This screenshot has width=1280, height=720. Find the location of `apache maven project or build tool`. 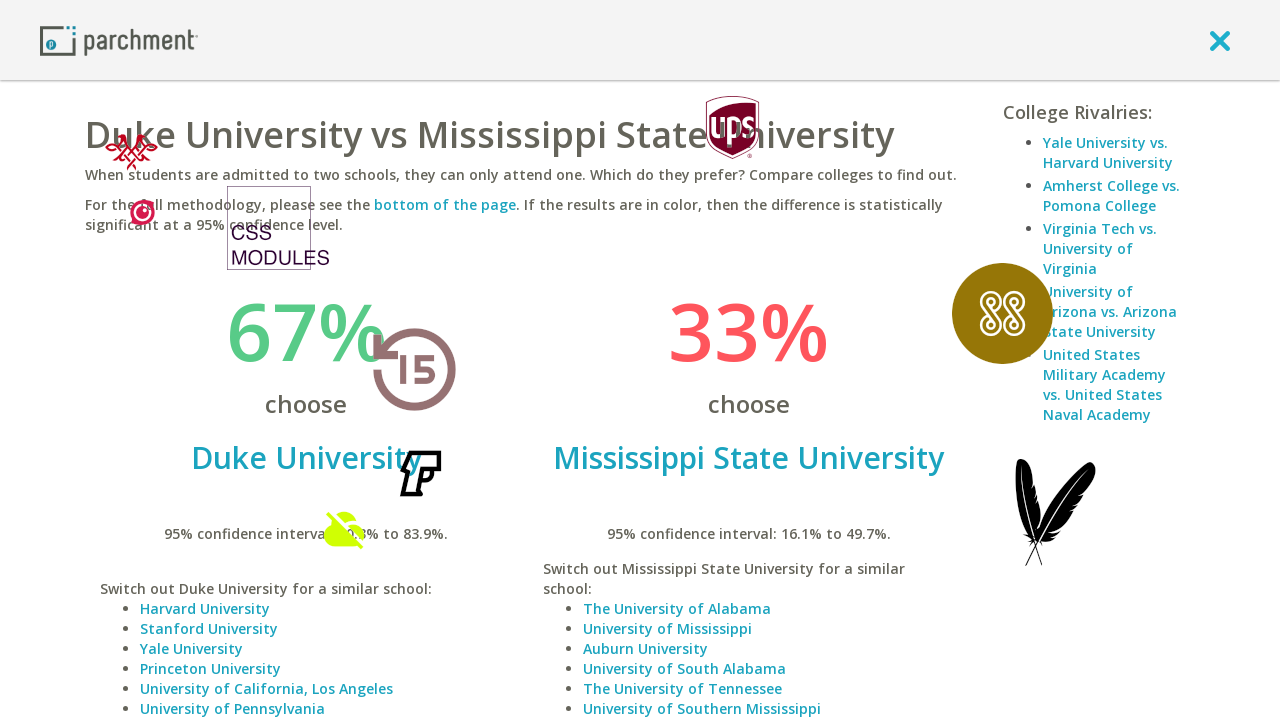

apache maven project or build tool is located at coordinates (1055, 512).